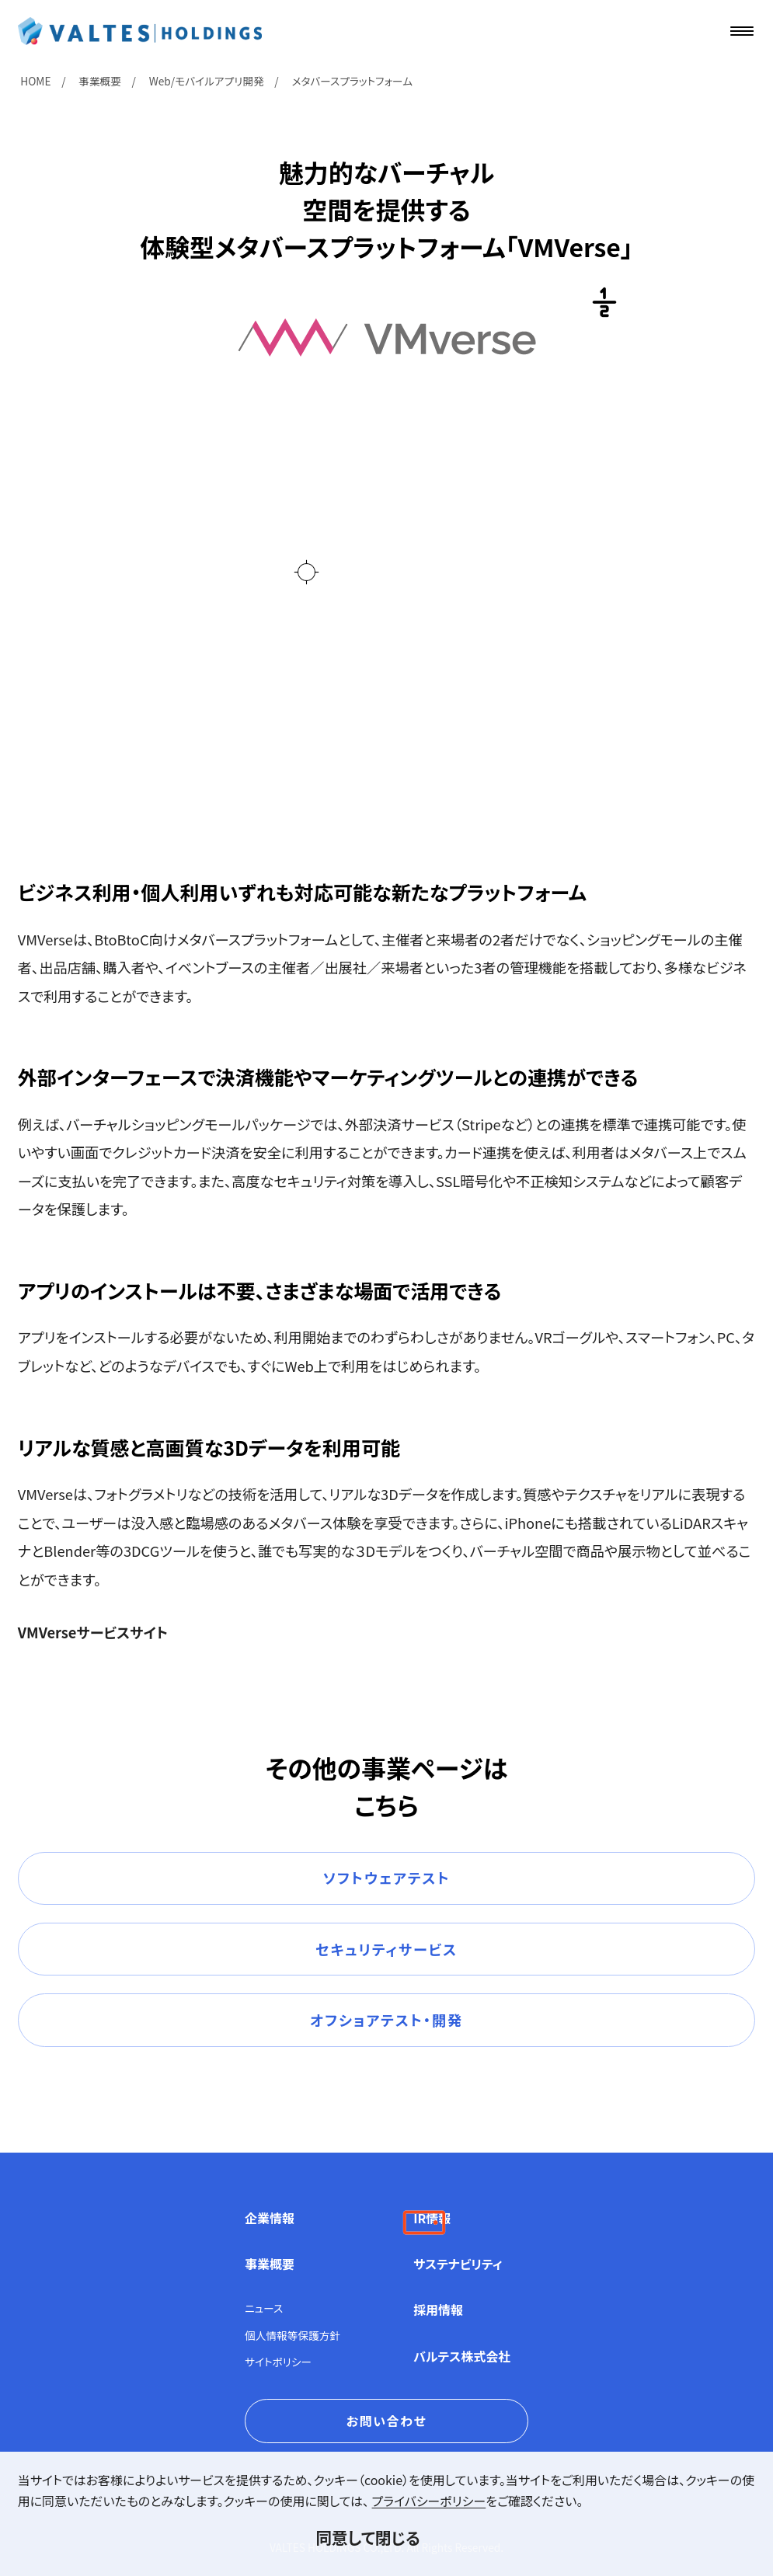  What do you see at coordinates (424, 2223) in the screenshot?
I see `access storage or drive settings` at bounding box center [424, 2223].